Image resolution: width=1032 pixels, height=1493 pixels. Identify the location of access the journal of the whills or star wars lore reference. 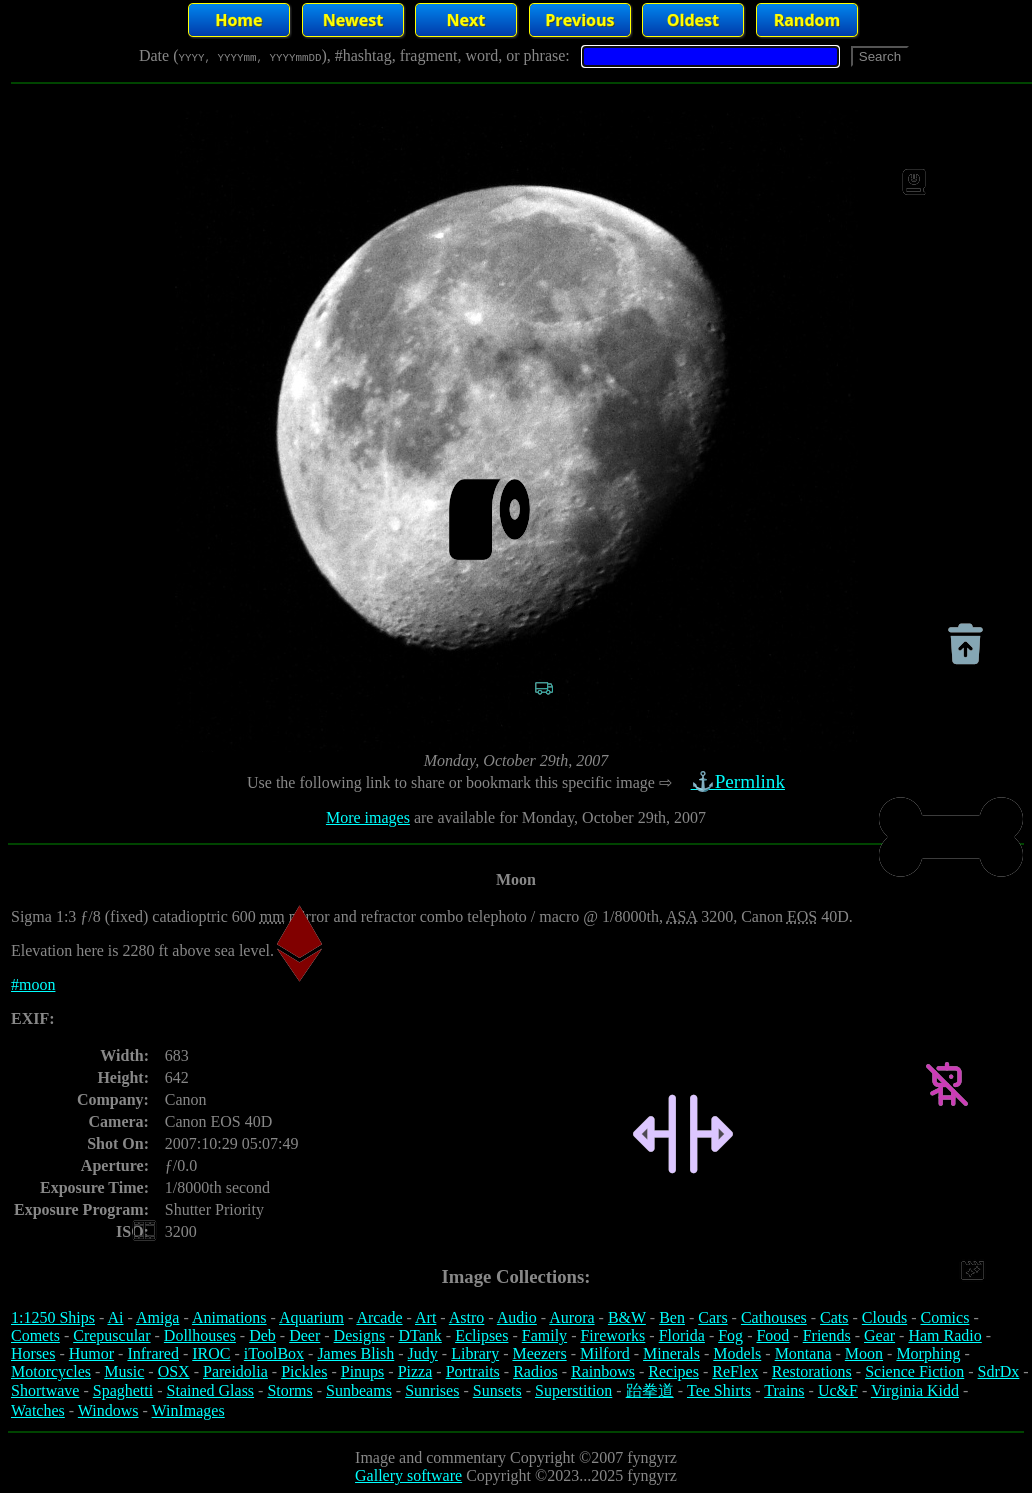
(914, 182).